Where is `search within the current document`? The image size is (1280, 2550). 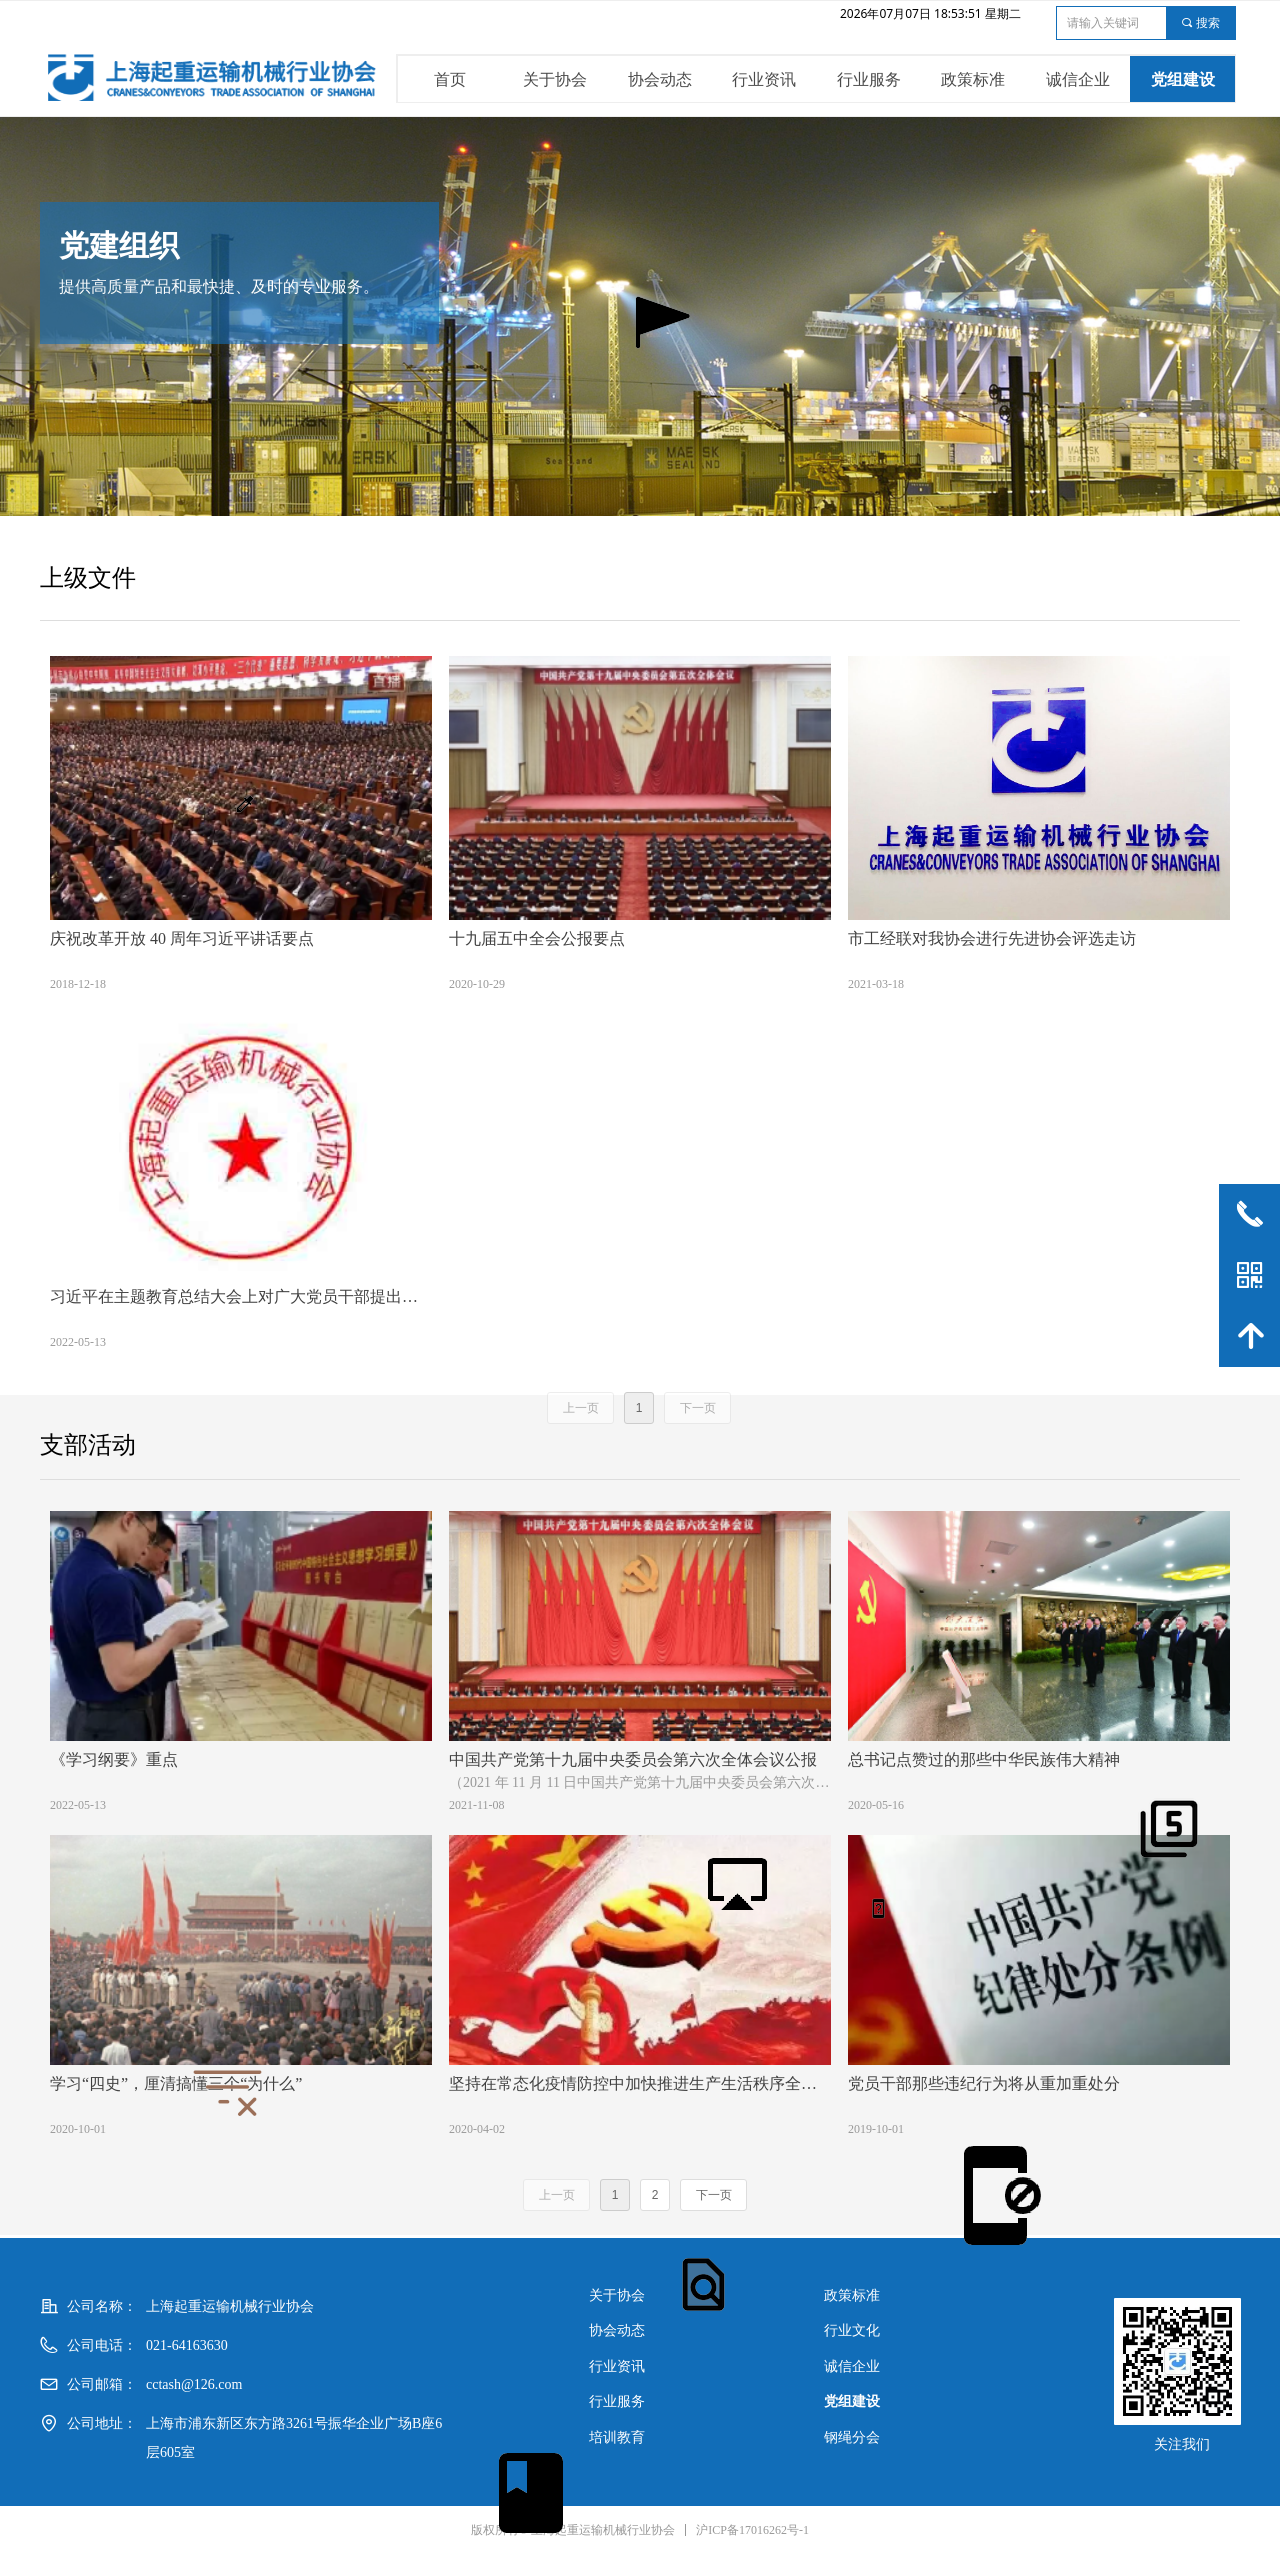 search within the current document is located at coordinates (703, 2284).